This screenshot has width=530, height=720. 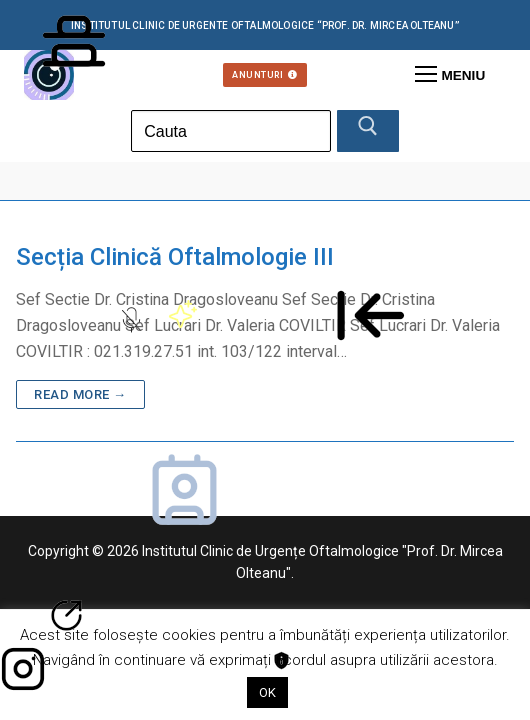 What do you see at coordinates (369, 315) in the screenshot?
I see `skip to the beginning of a track or playlist` at bounding box center [369, 315].